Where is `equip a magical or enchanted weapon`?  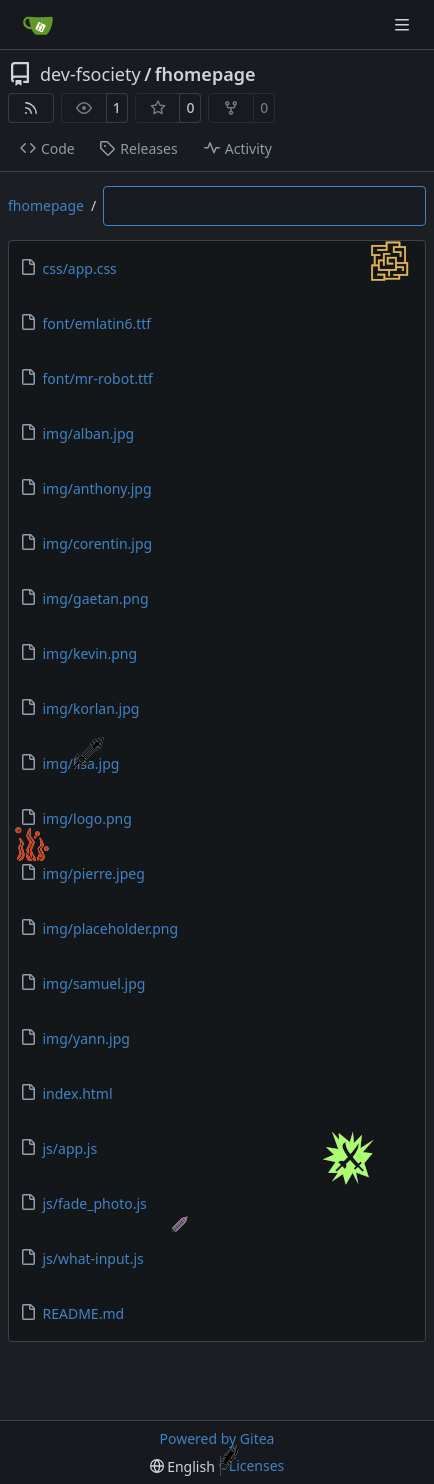 equip a magical or enchanted weapon is located at coordinates (180, 1224).